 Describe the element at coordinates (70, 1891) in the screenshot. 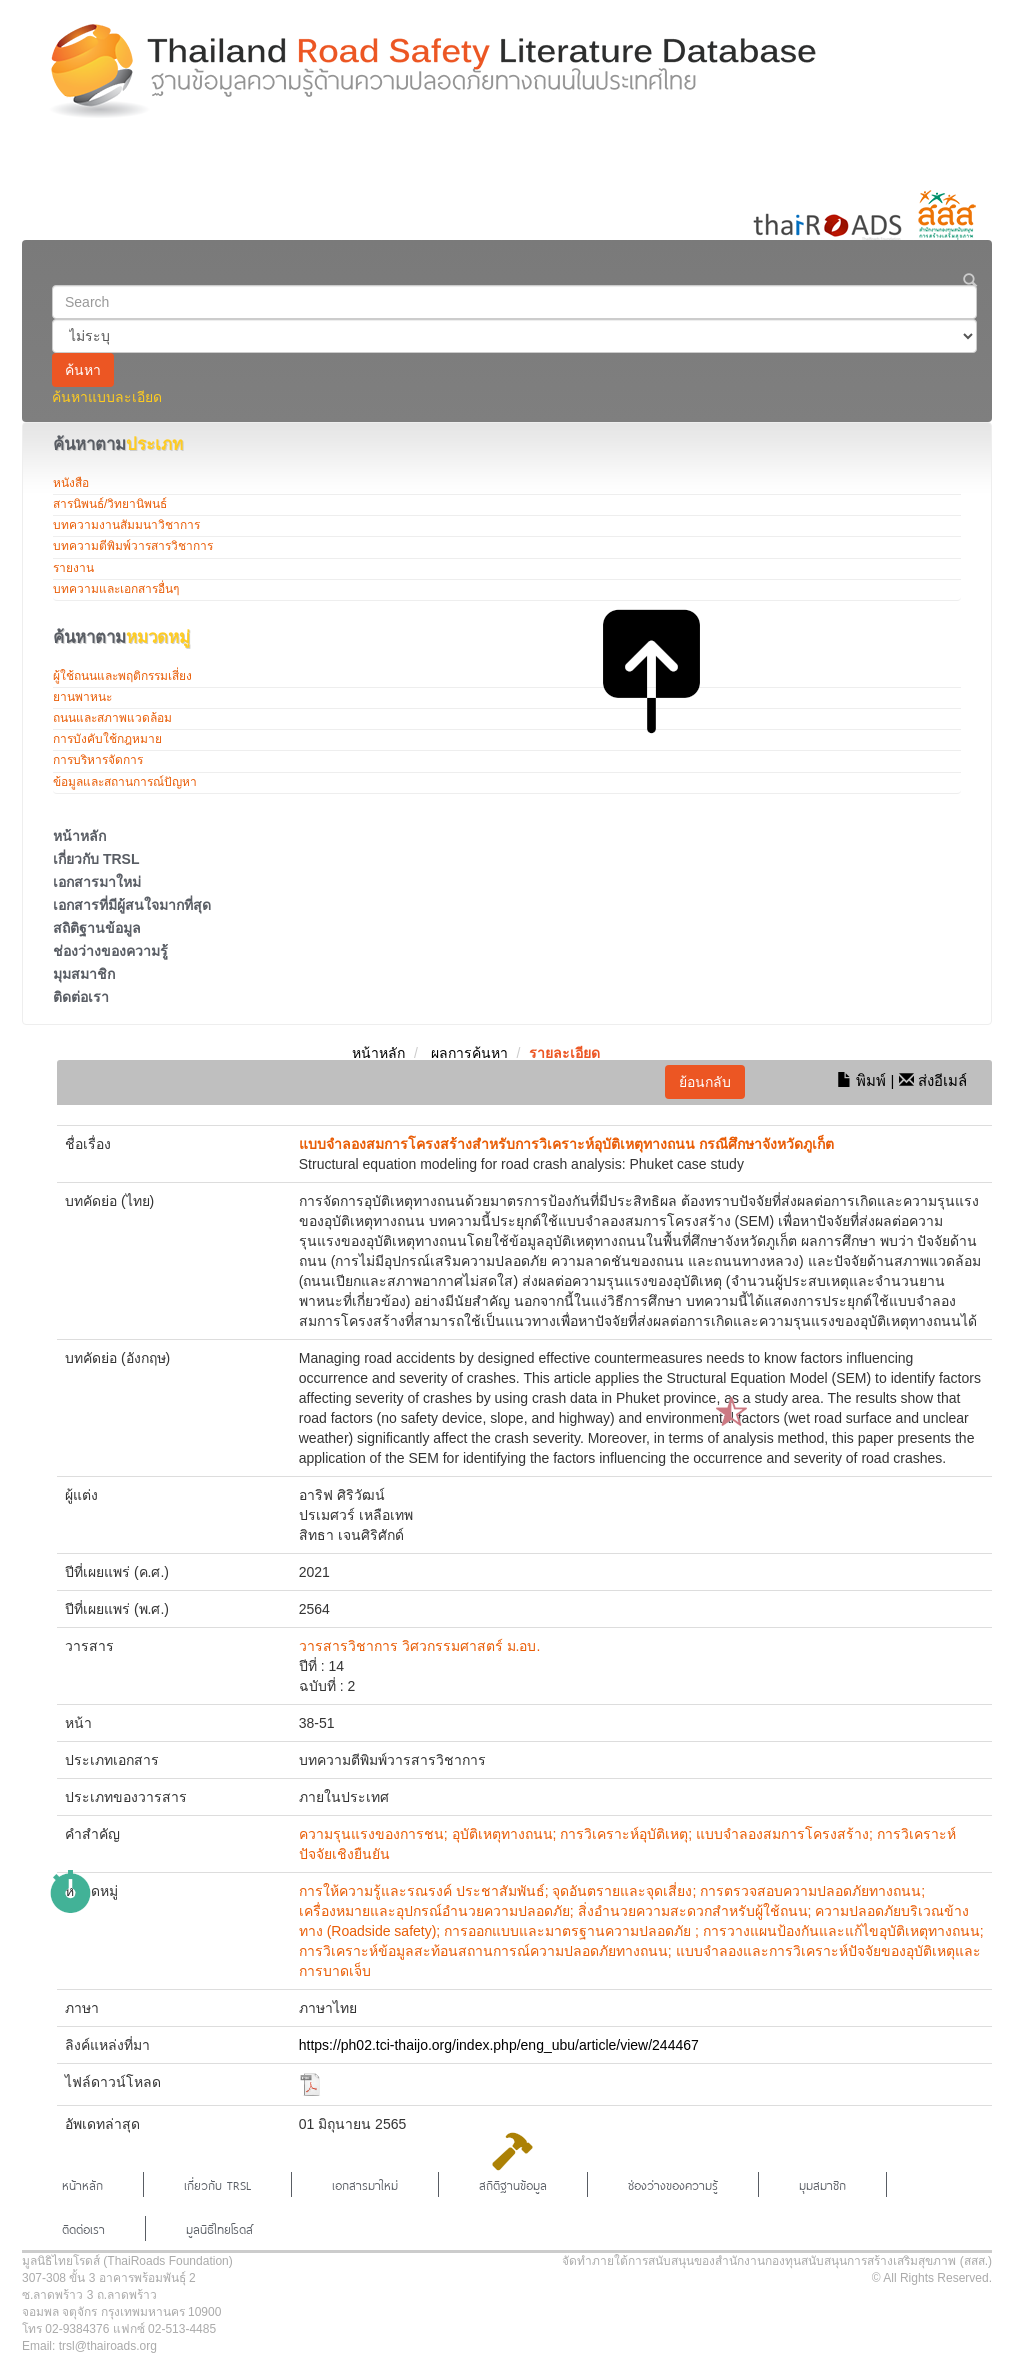

I see `start or stop a timer` at that location.